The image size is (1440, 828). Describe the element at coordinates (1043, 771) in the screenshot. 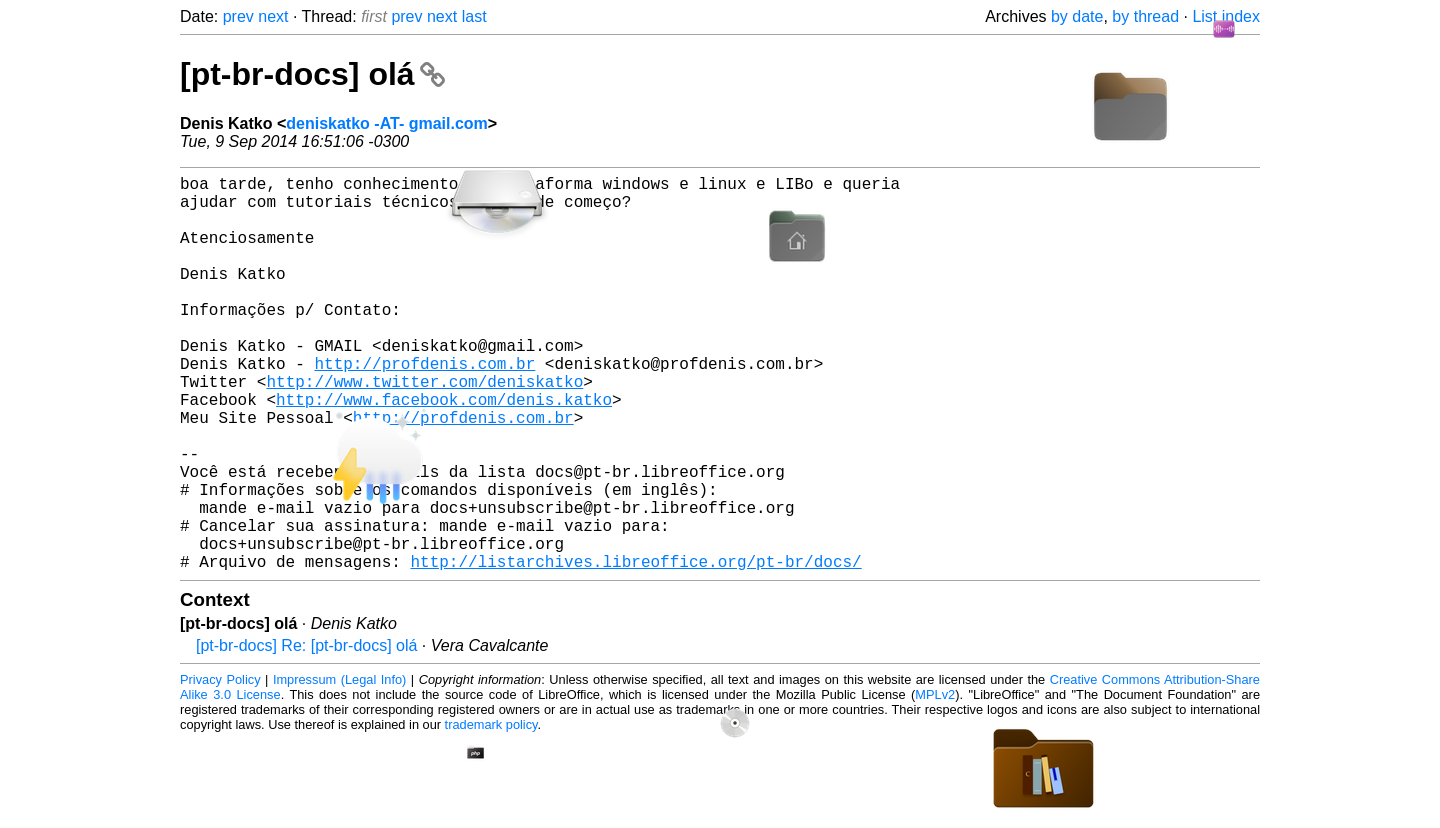

I see `open calibre e-book library folder` at that location.